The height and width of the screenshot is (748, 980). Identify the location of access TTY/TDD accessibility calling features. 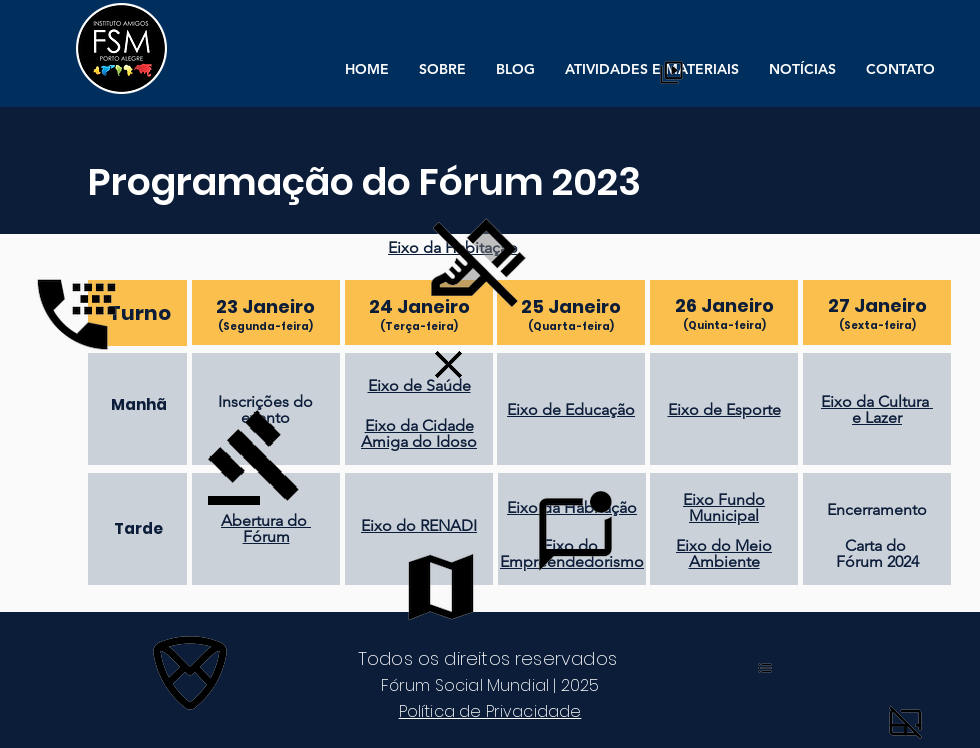
(76, 314).